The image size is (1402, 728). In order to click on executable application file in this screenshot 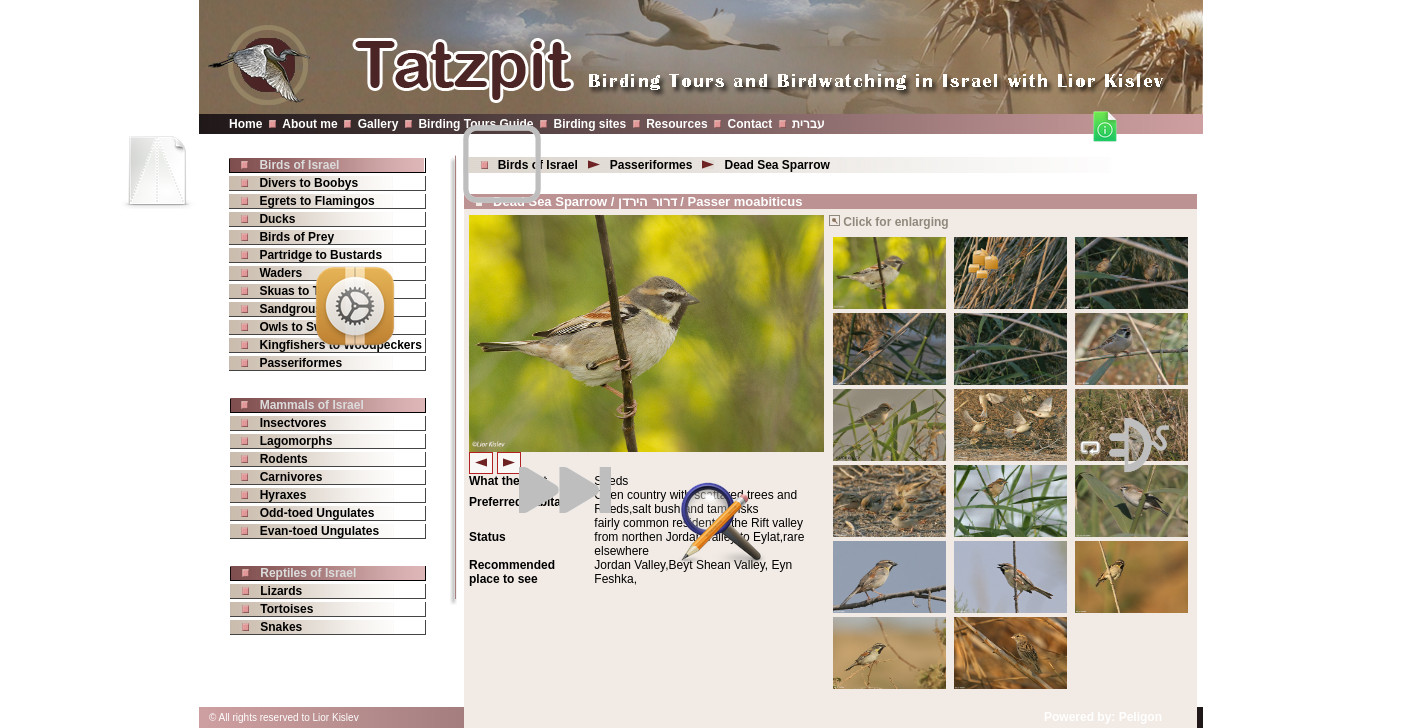, I will do `click(355, 305)`.